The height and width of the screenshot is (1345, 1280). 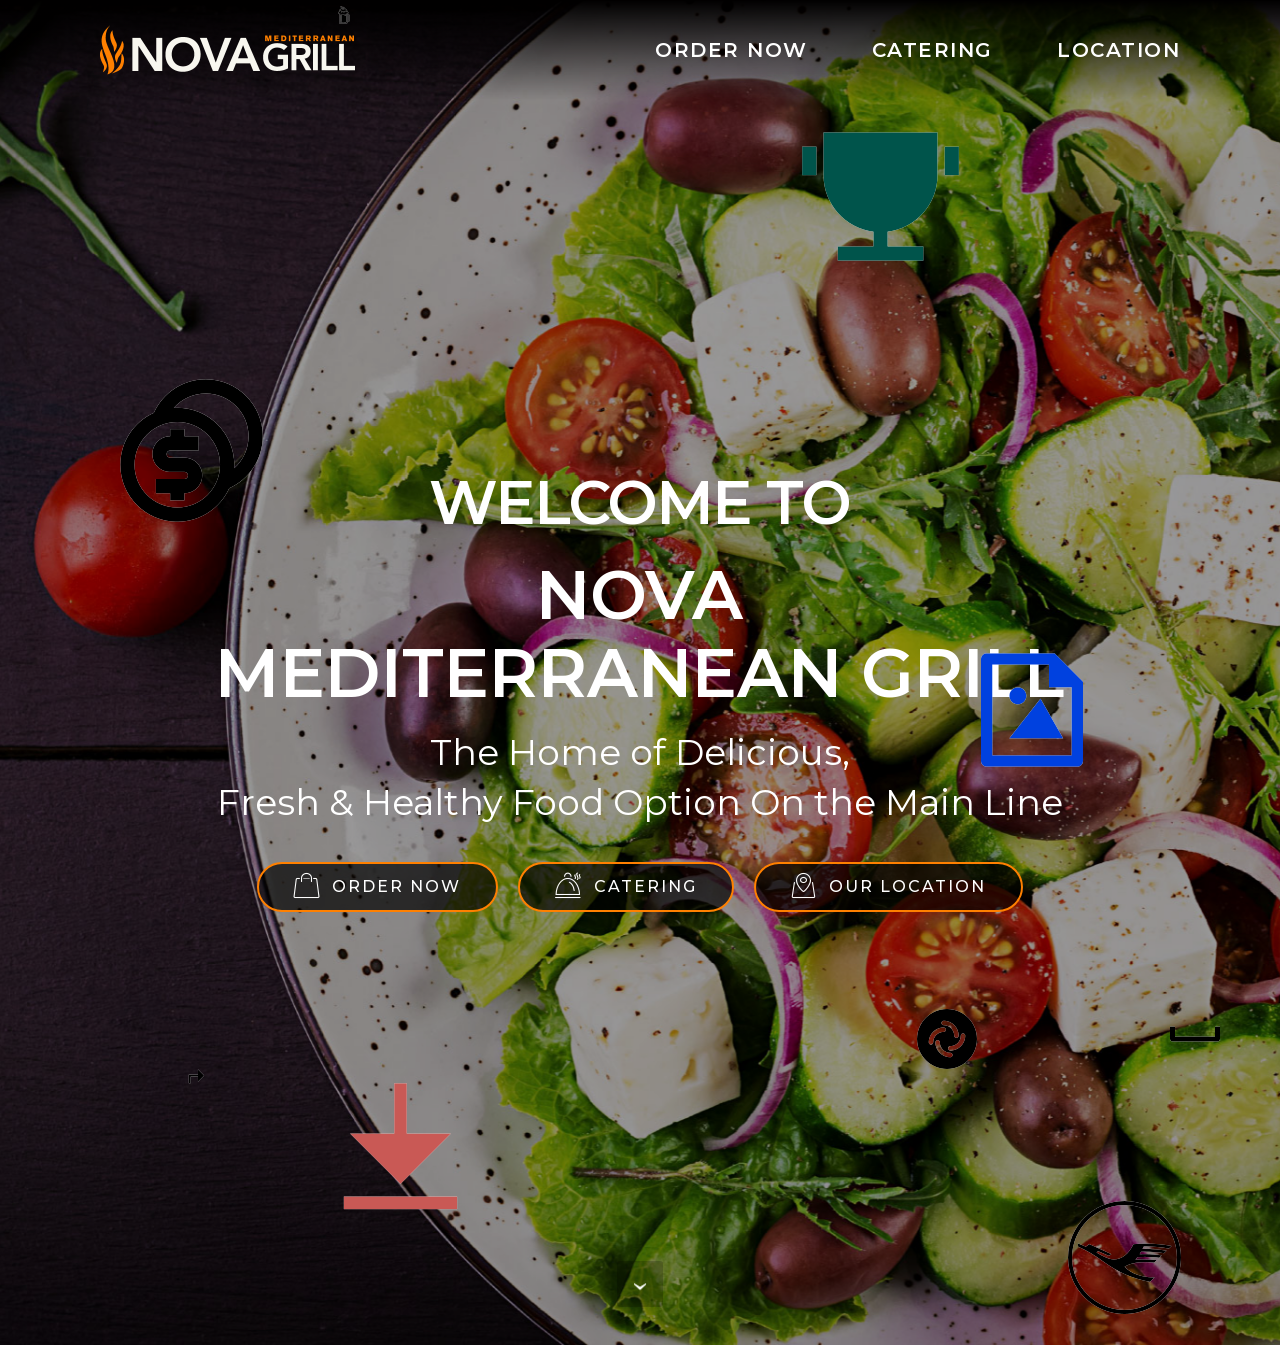 I want to click on share or forward content, so click(x=195, y=1076).